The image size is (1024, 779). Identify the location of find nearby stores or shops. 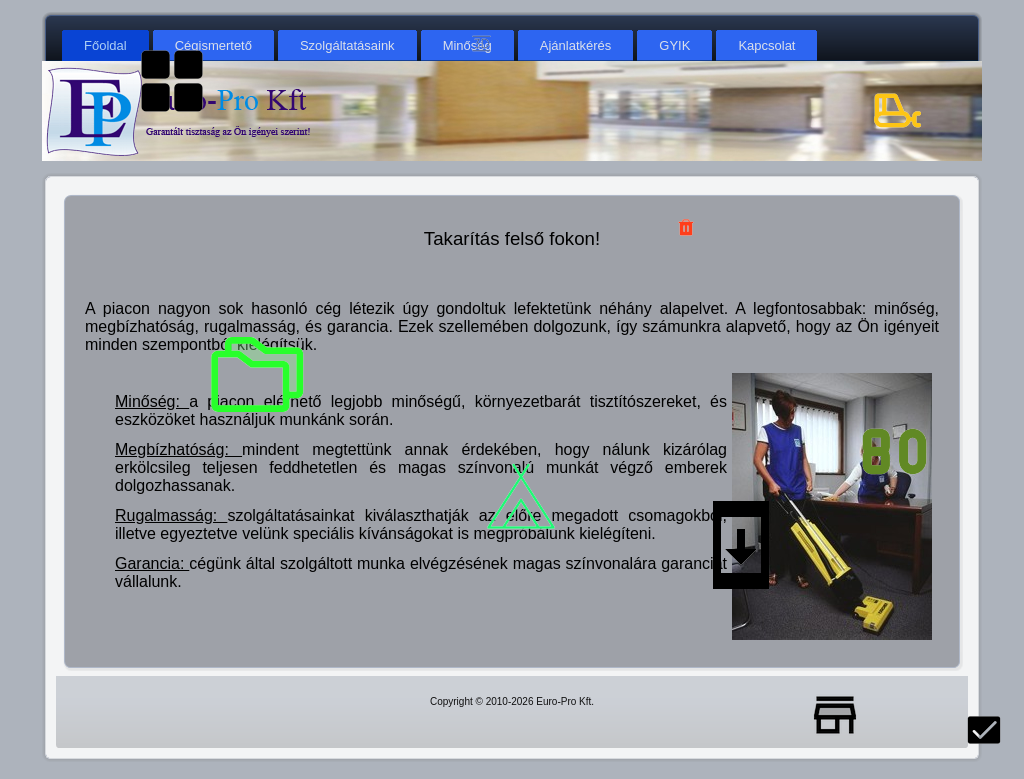
(835, 715).